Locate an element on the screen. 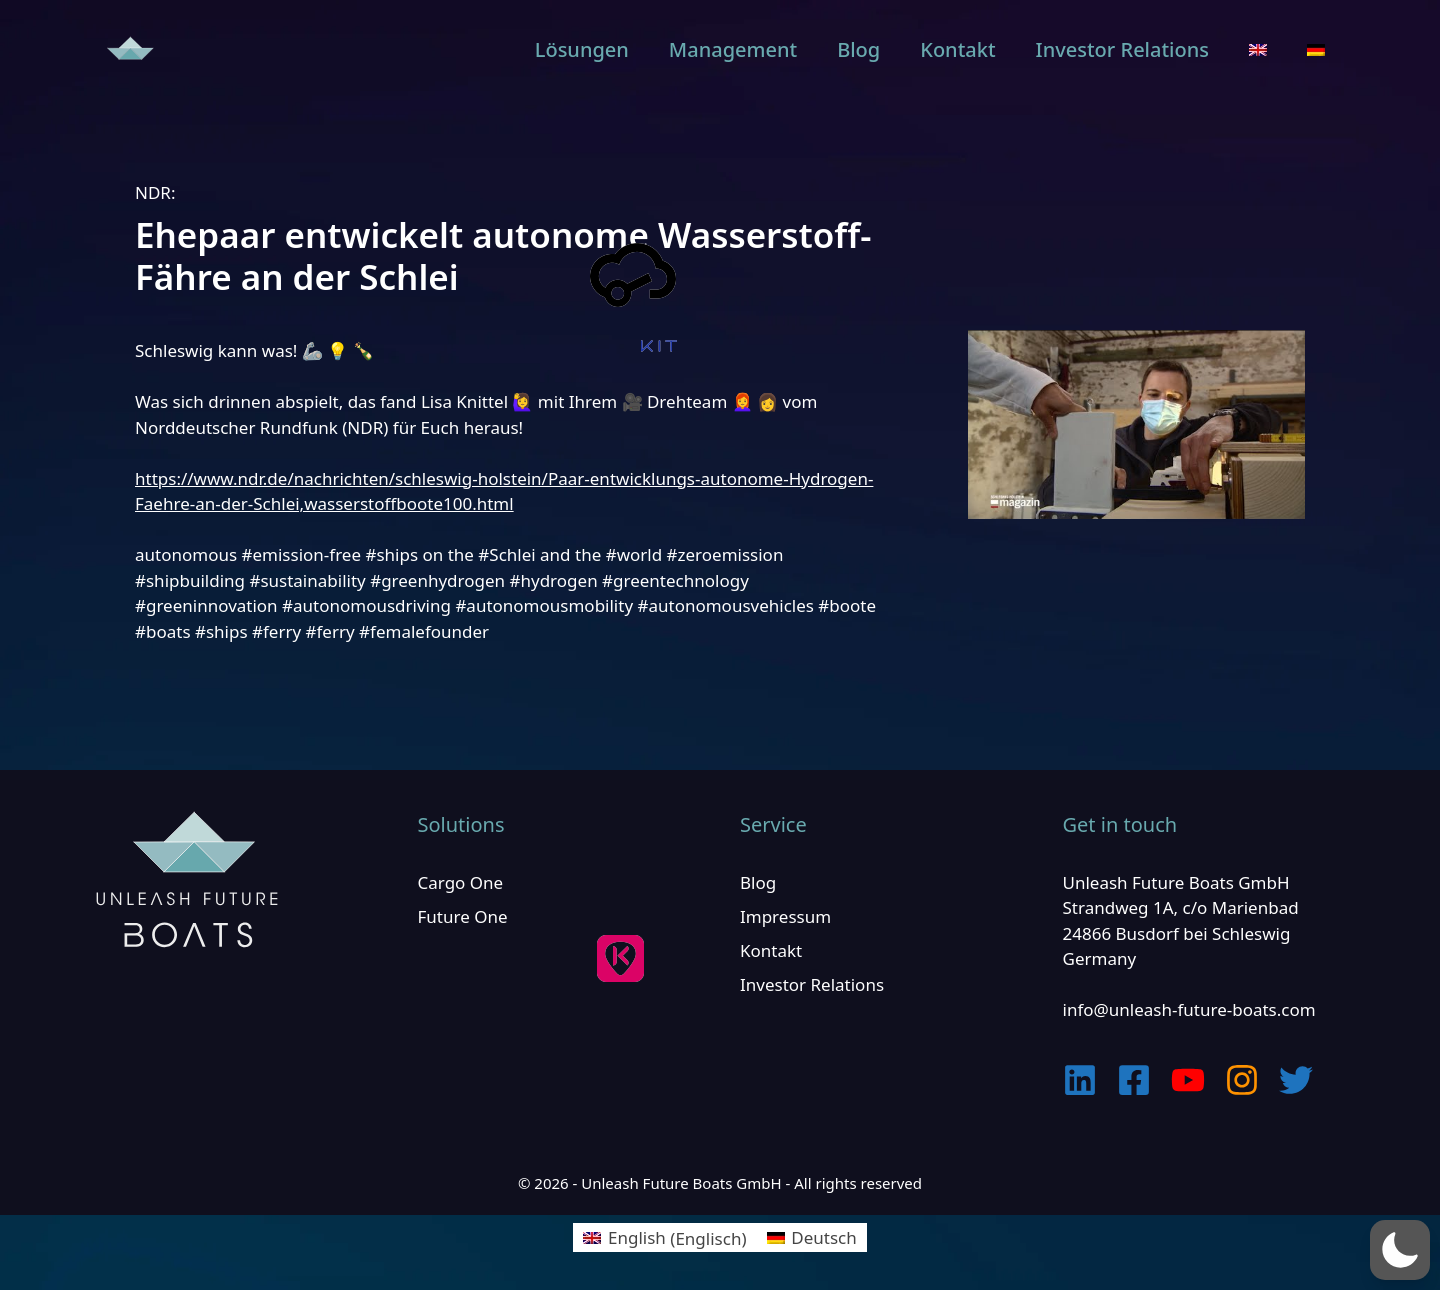  open the klook travel booking app is located at coordinates (620, 958).